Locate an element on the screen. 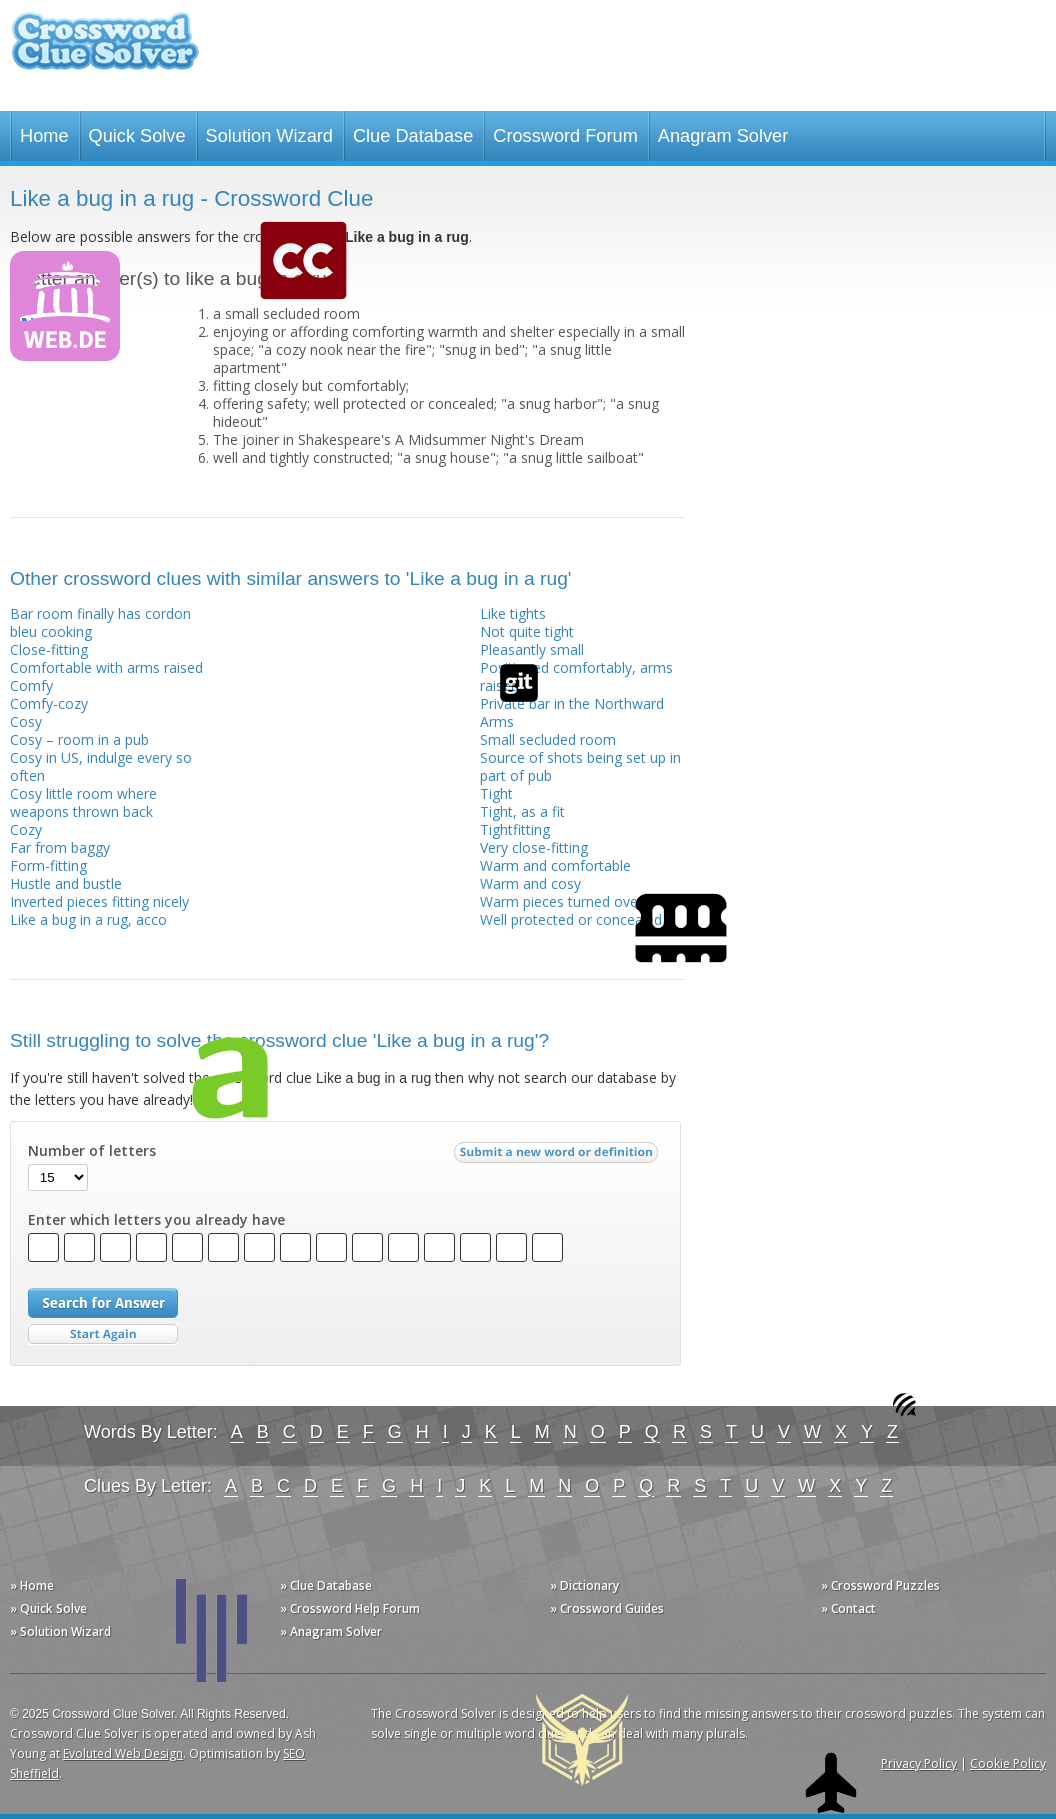 The width and height of the screenshot is (1056, 1819). open Gitter chat platform is located at coordinates (211, 1630).